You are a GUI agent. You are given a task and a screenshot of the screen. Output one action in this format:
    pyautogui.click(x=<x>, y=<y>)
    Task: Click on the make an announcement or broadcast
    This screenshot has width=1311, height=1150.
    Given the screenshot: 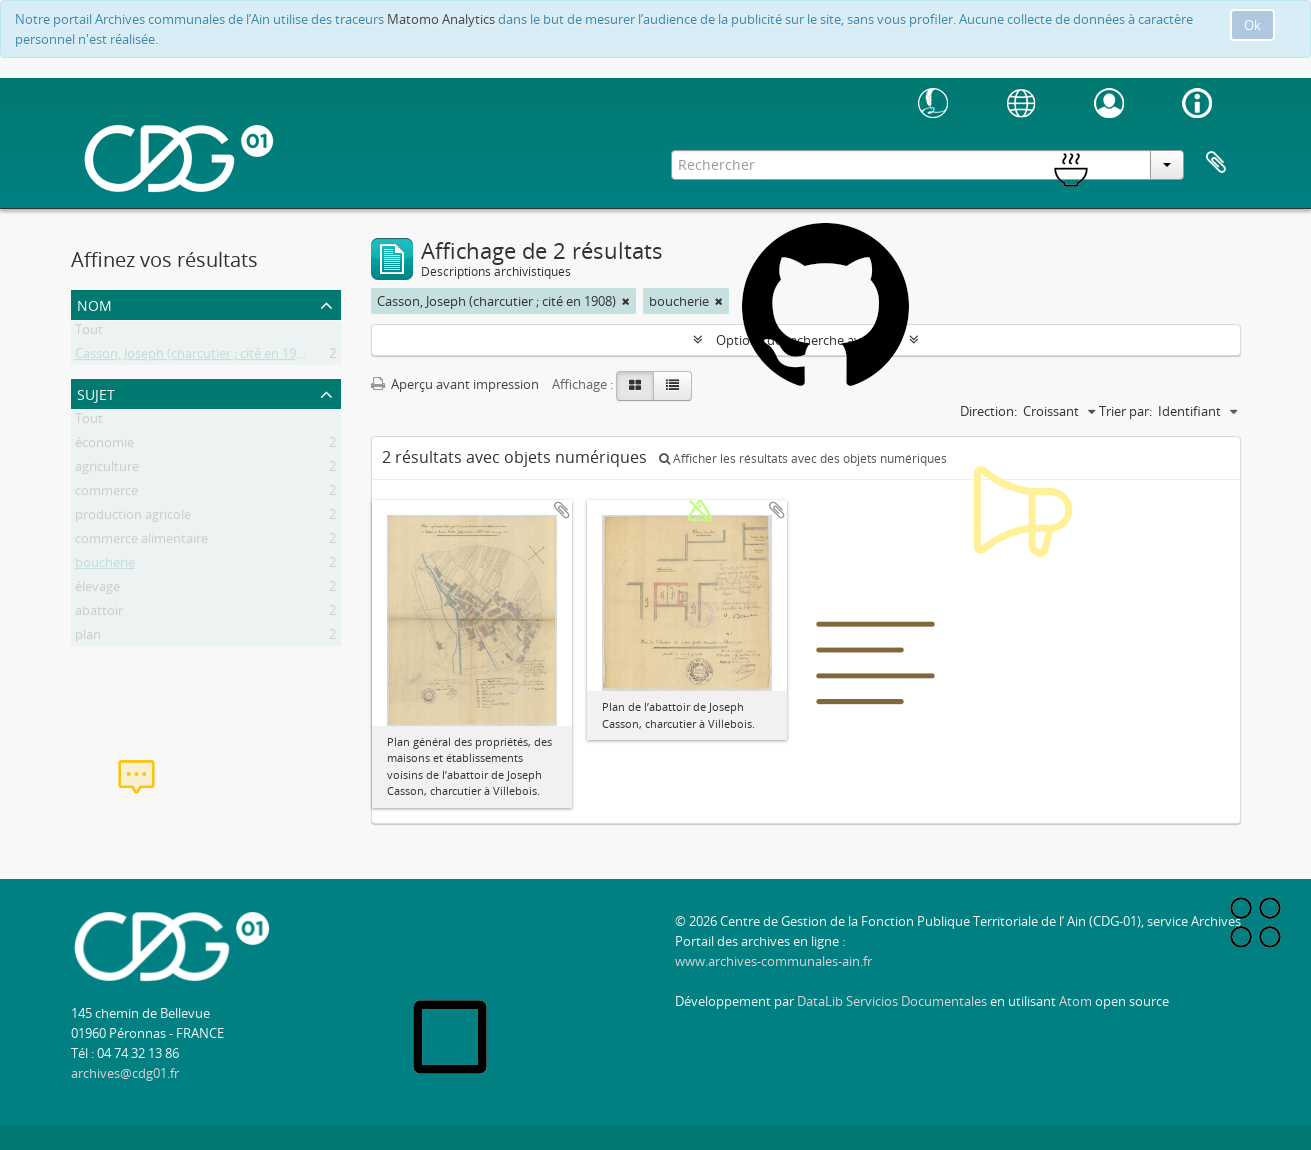 What is the action you would take?
    pyautogui.click(x=1017, y=513)
    